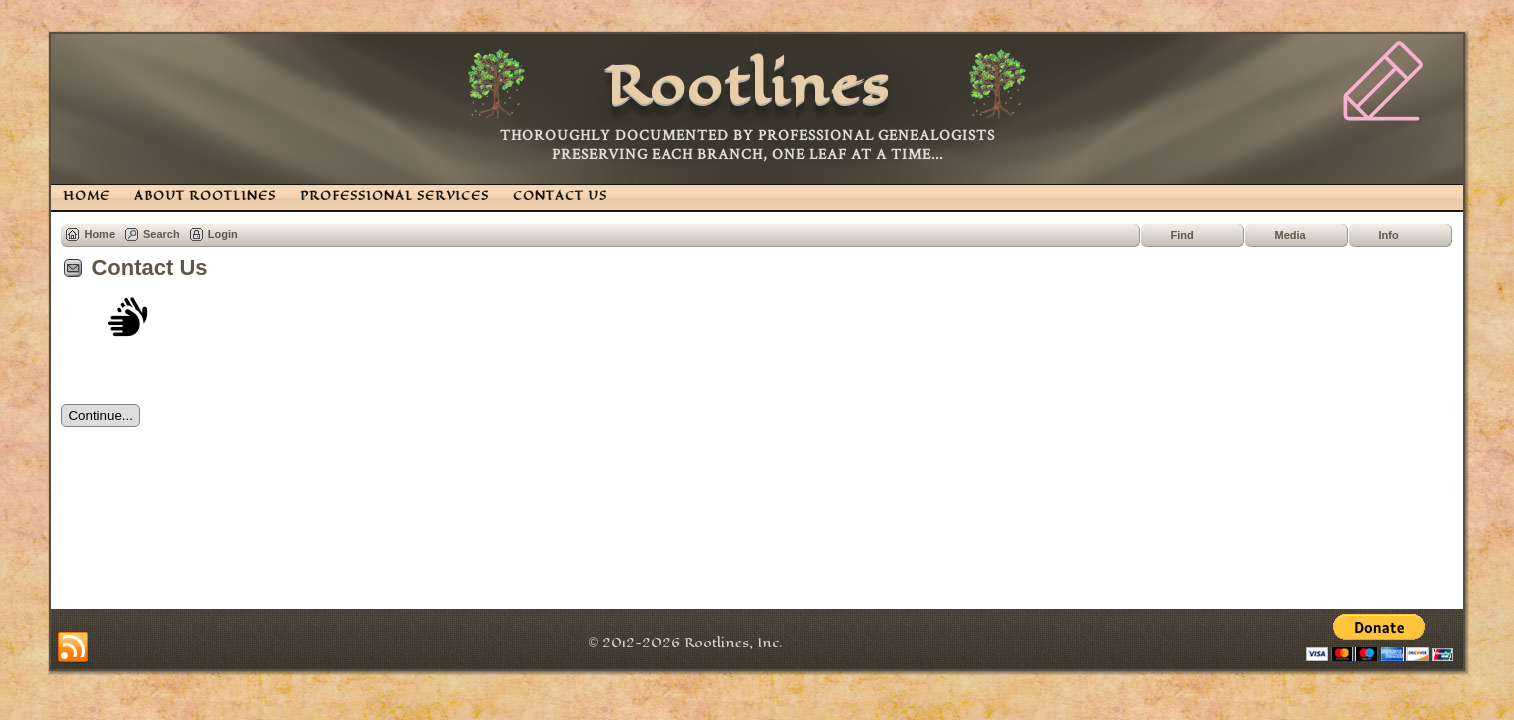  I want to click on edit text or content, so click(1381, 82).